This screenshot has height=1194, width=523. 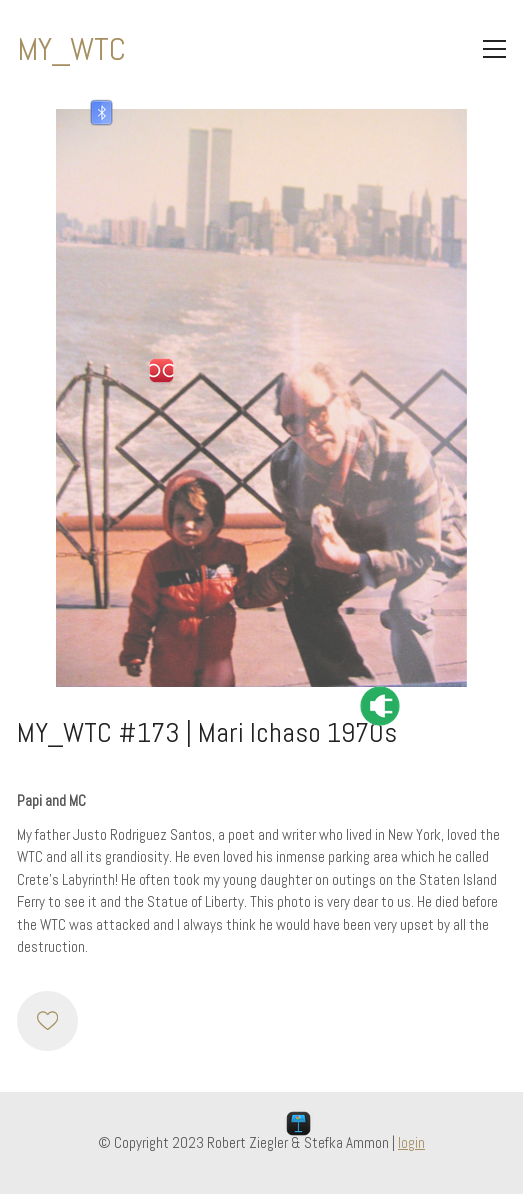 What do you see at coordinates (380, 706) in the screenshot?
I see `indicates a mounted or connected drive` at bounding box center [380, 706].